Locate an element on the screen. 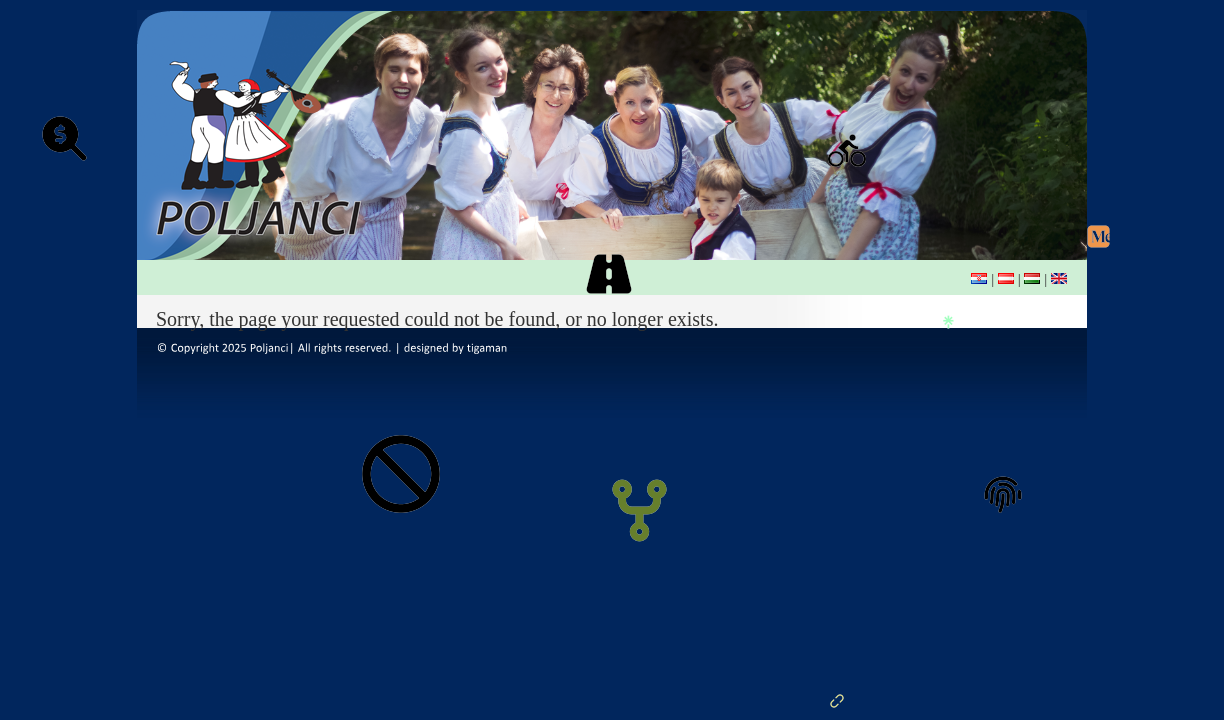  authenticate with biometric fingerprint is located at coordinates (1003, 495).